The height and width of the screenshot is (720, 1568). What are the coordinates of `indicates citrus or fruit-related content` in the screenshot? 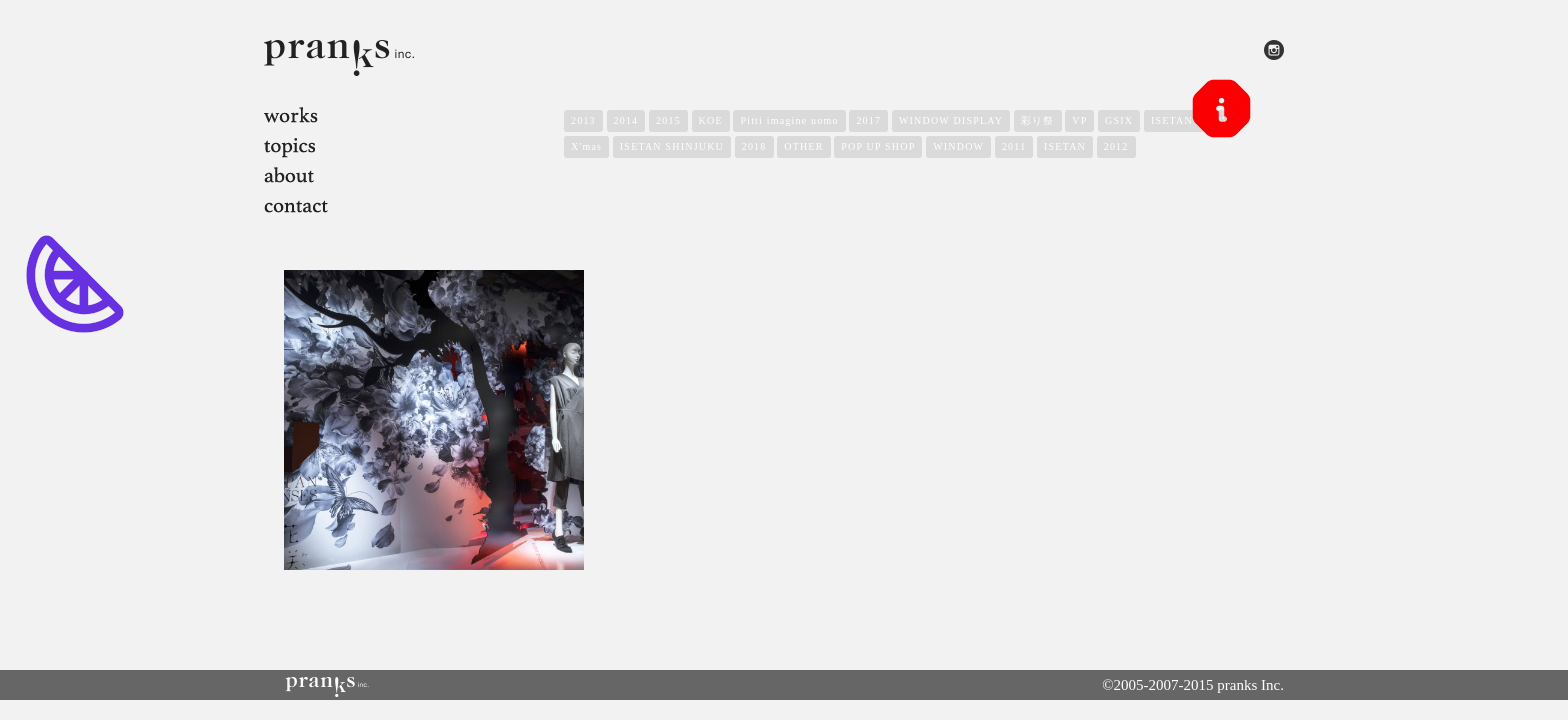 It's located at (75, 284).